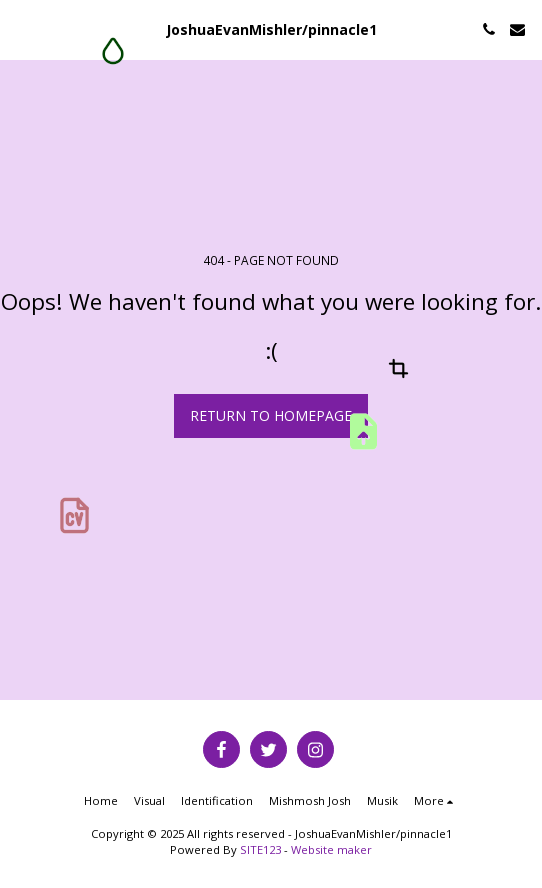 Image resolution: width=542 pixels, height=888 pixels. I want to click on upload a file, so click(363, 431).